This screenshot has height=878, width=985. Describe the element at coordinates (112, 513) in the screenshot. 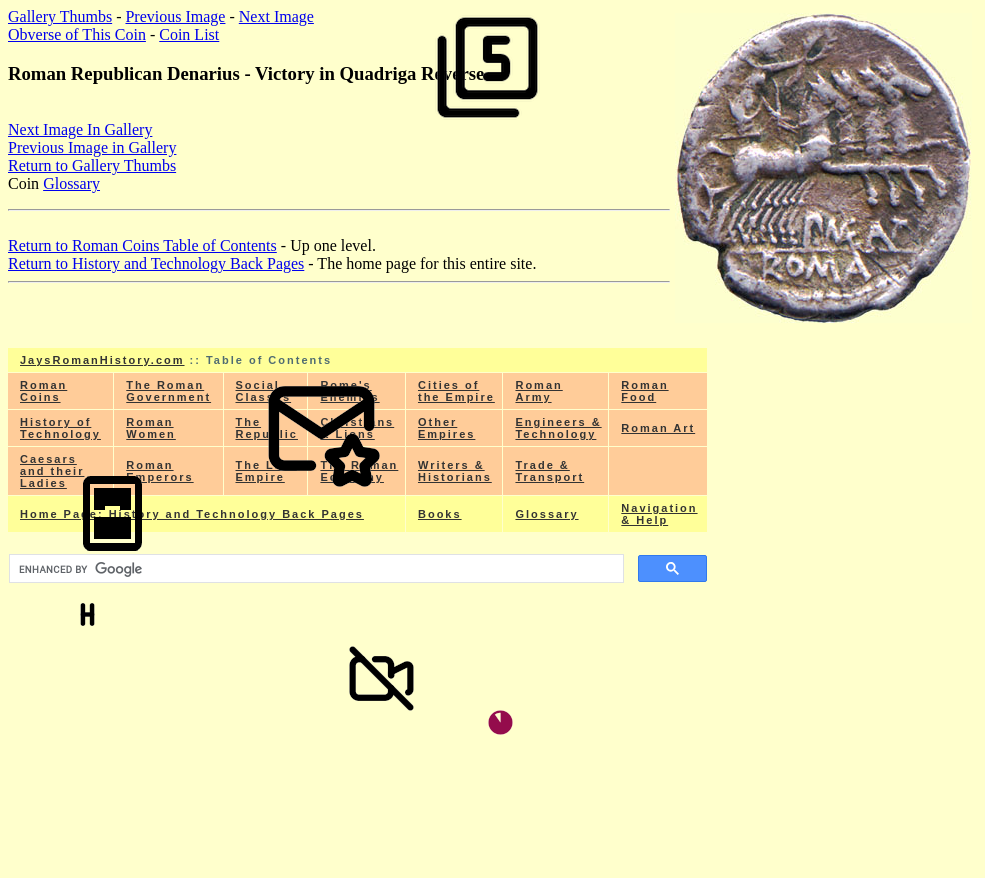

I see `view window sensor status` at that location.